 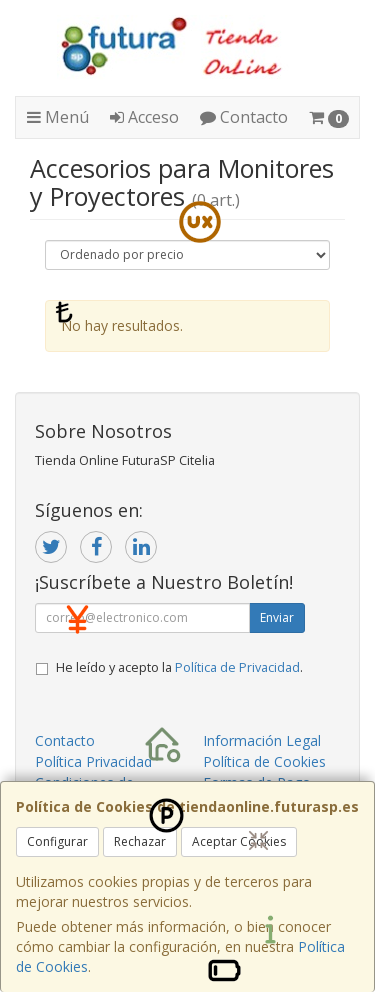 I want to click on indicates price or payment in turkish lira, so click(x=63, y=312).